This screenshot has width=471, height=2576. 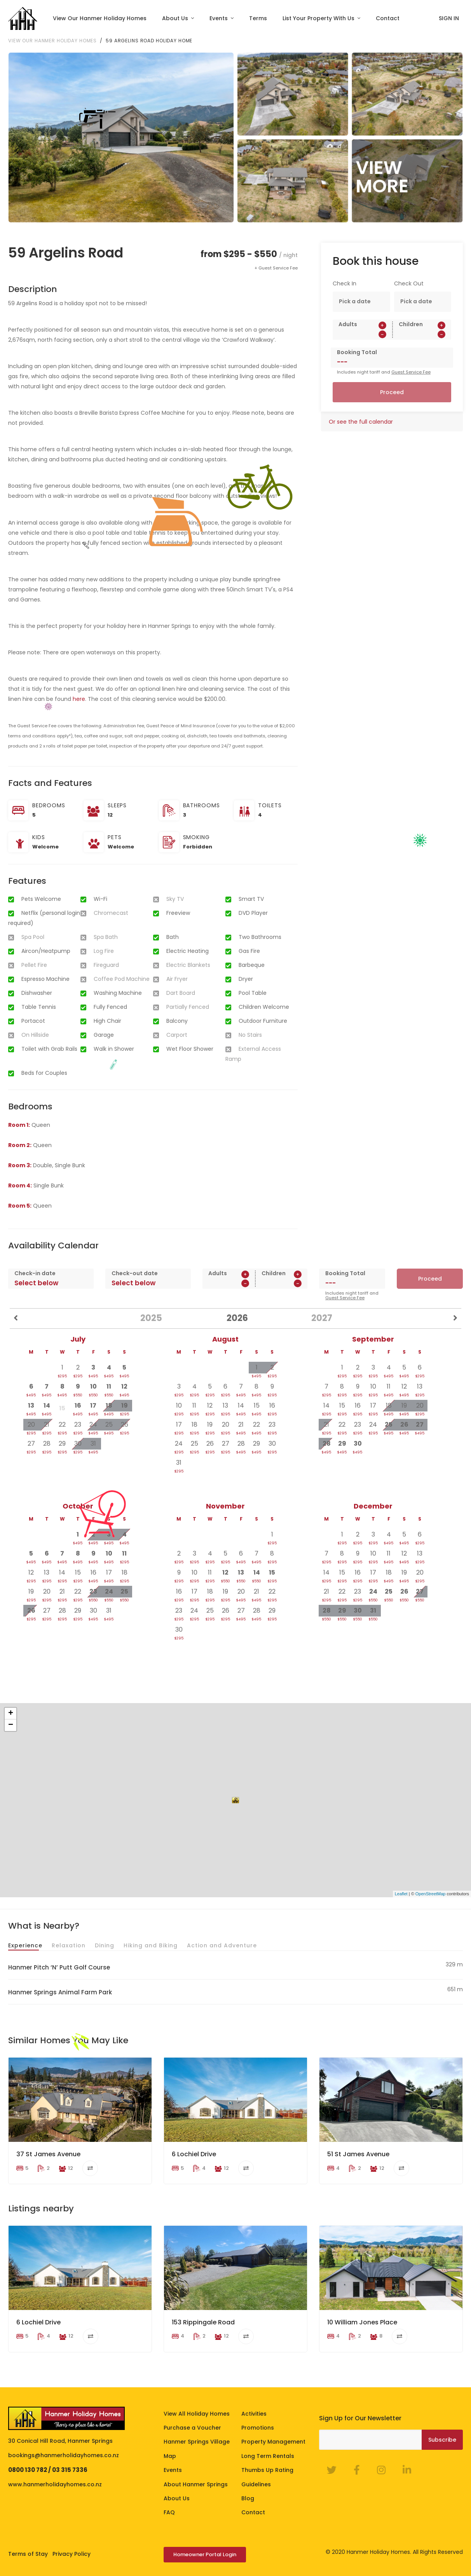 I want to click on select bicycle as transportation mode, so click(x=260, y=487).